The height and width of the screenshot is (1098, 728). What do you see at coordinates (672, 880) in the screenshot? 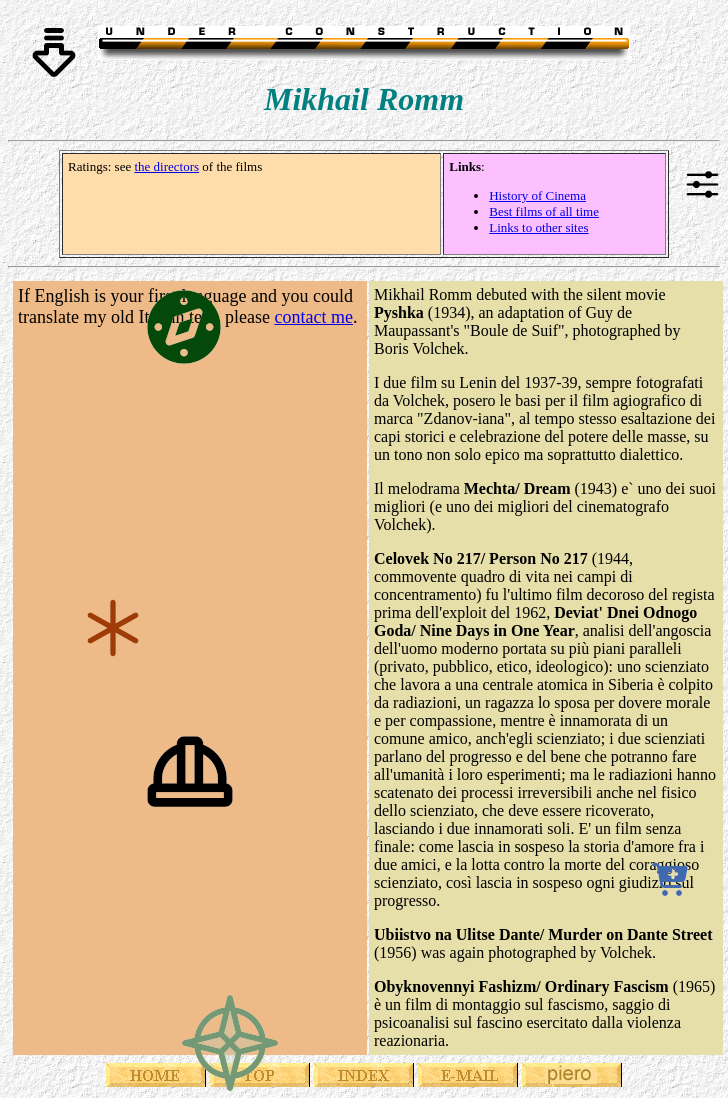
I see `add item to shopping cart` at bounding box center [672, 880].